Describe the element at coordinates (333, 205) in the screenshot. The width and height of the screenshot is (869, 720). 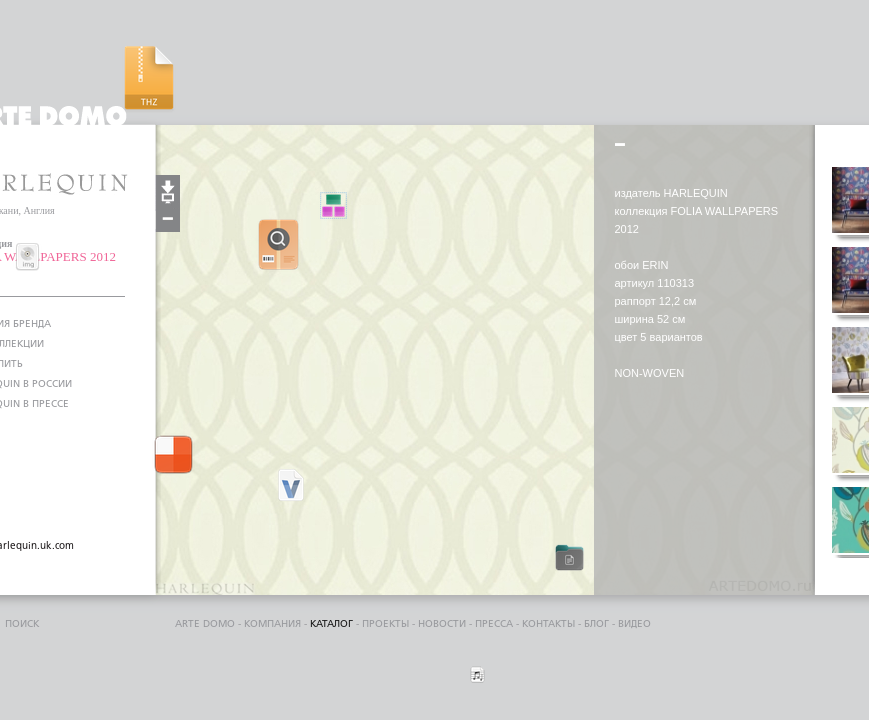
I see `select all items in the current view` at that location.